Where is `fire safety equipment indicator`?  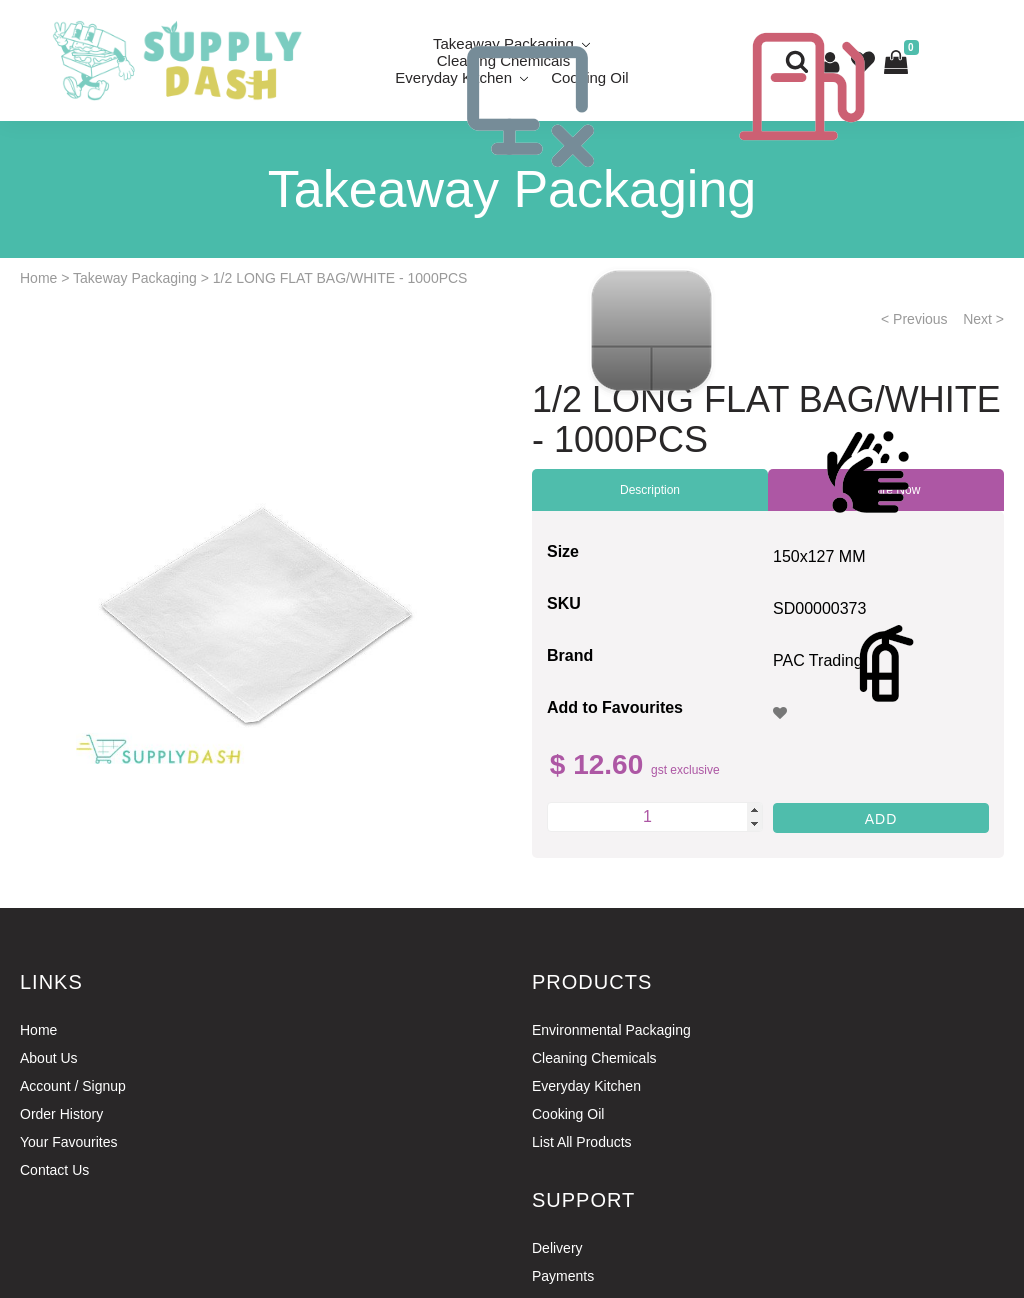
fire safety equipment indicator is located at coordinates (883, 664).